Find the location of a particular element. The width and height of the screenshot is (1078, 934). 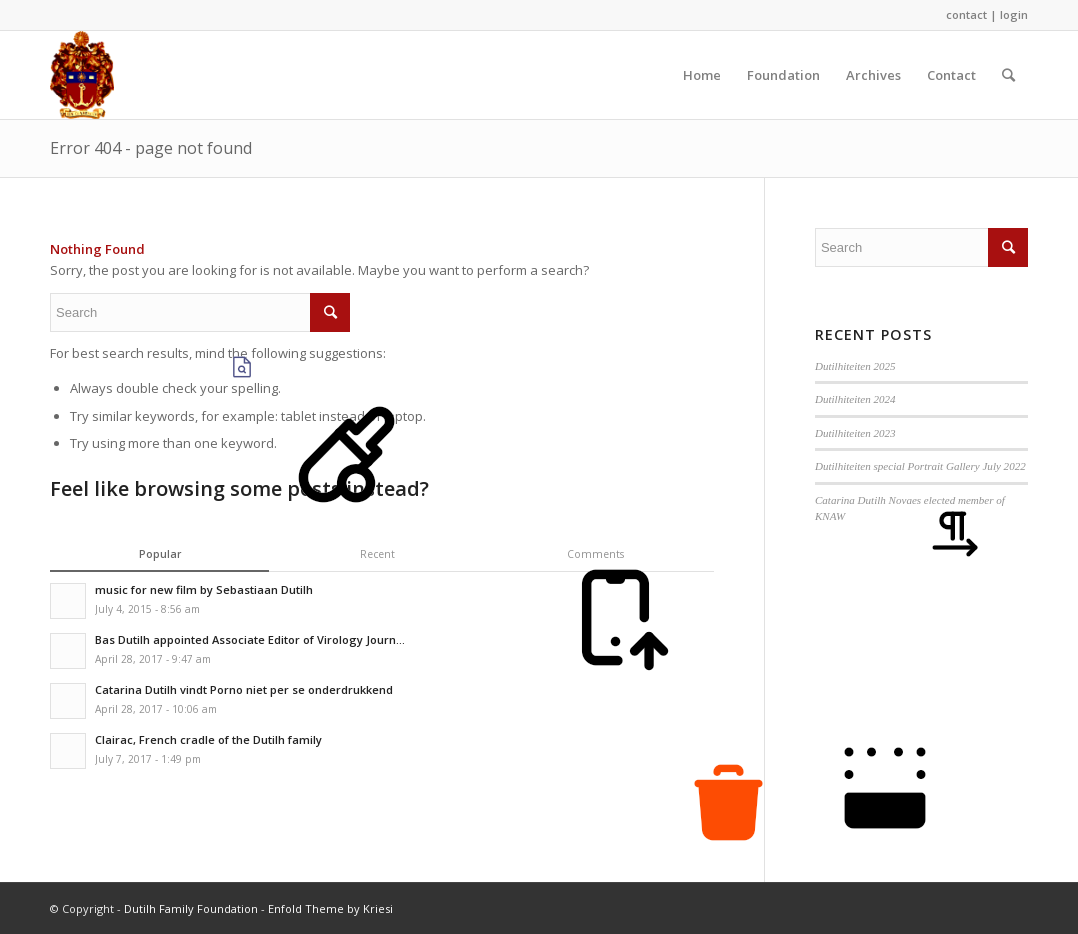

access cricket sports content or scores is located at coordinates (346, 454).